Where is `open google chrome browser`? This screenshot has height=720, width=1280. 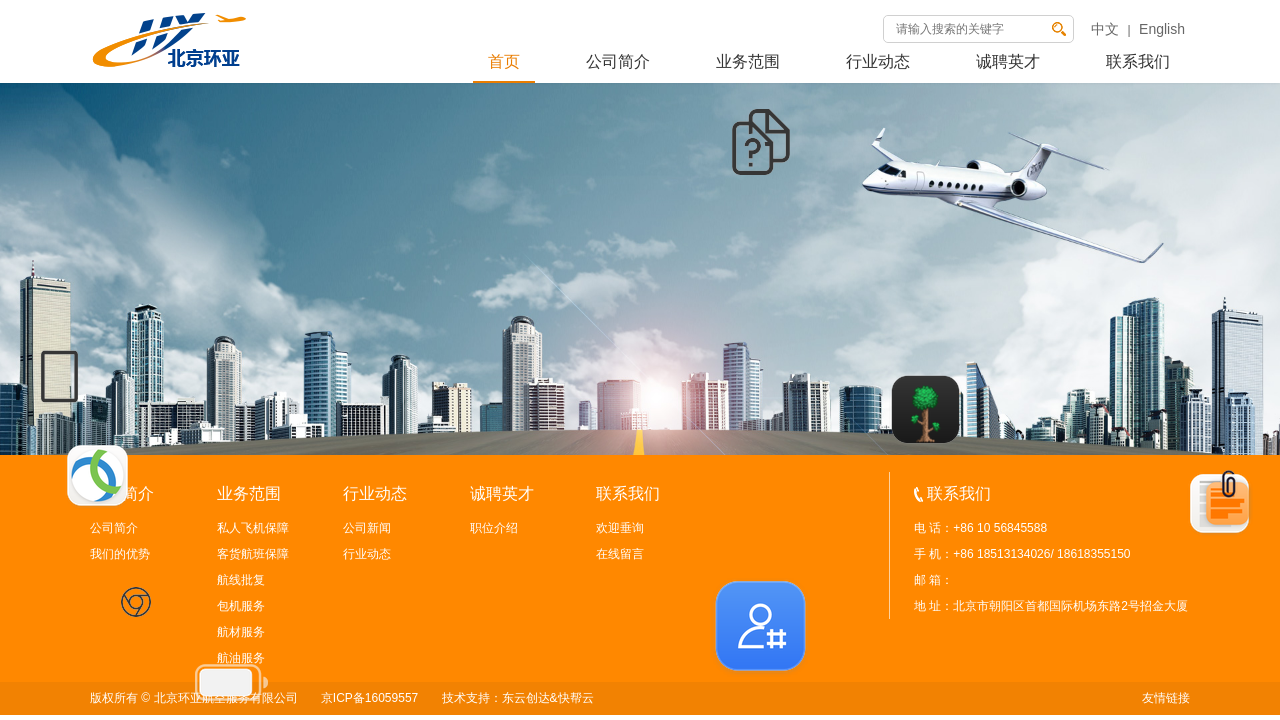
open google chrome browser is located at coordinates (136, 602).